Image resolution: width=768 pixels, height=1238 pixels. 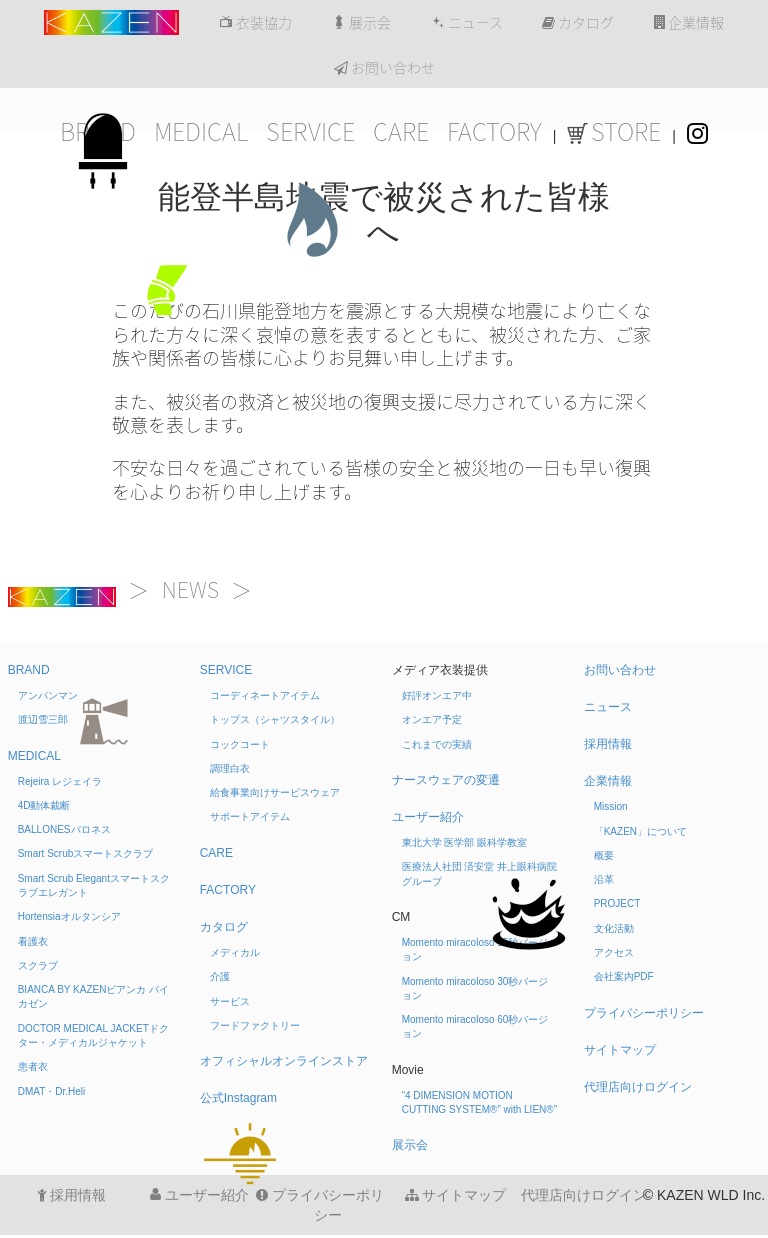 What do you see at coordinates (103, 151) in the screenshot?
I see `indicates device power status` at bounding box center [103, 151].